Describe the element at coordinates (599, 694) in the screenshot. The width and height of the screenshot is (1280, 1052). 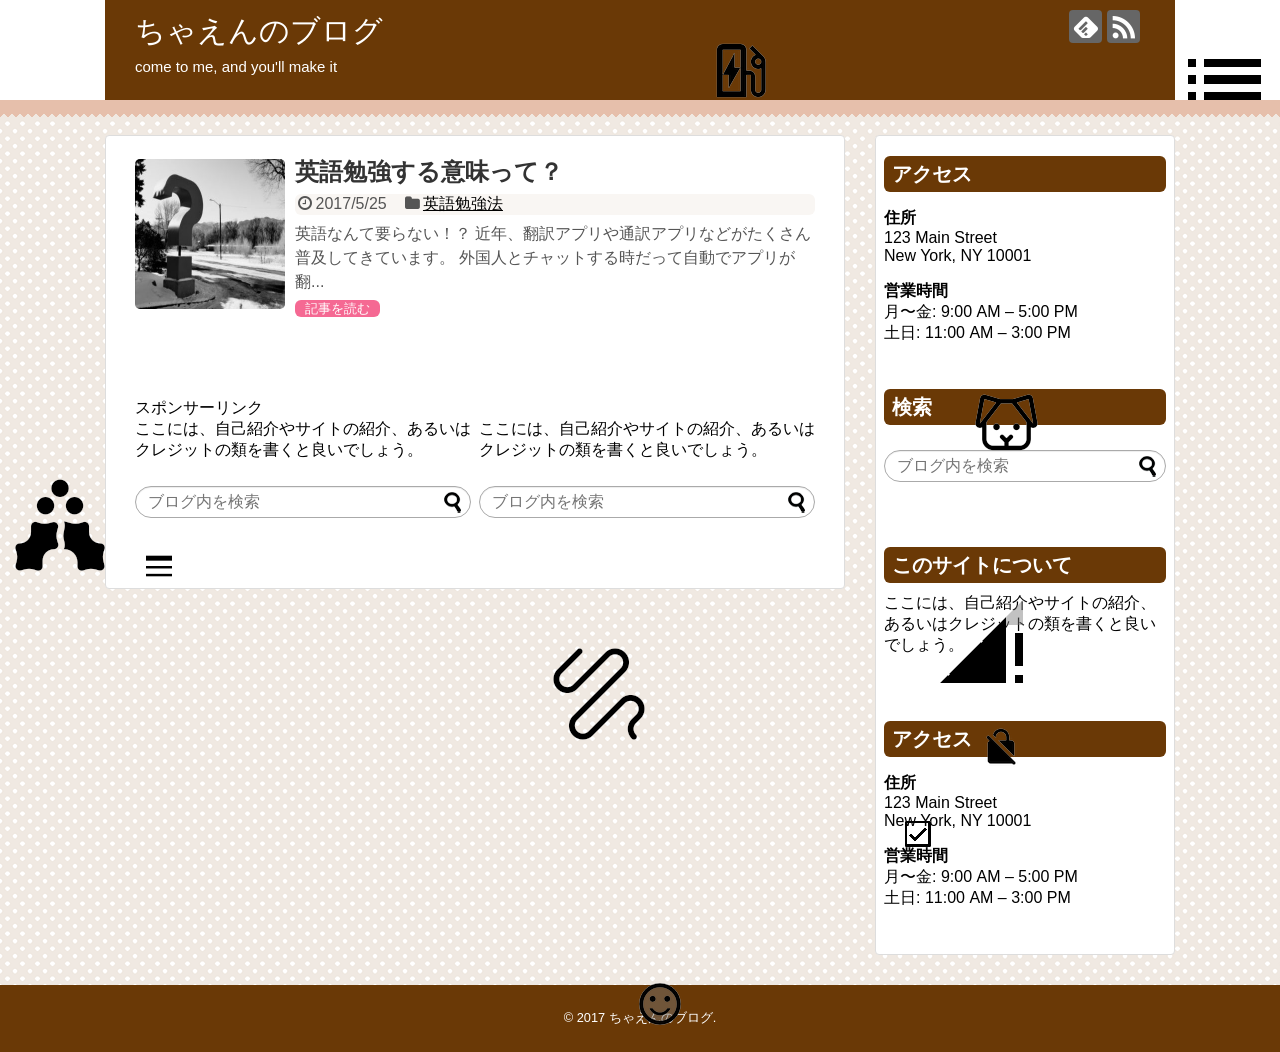
I see `access freehand drawing or annotation tools` at that location.